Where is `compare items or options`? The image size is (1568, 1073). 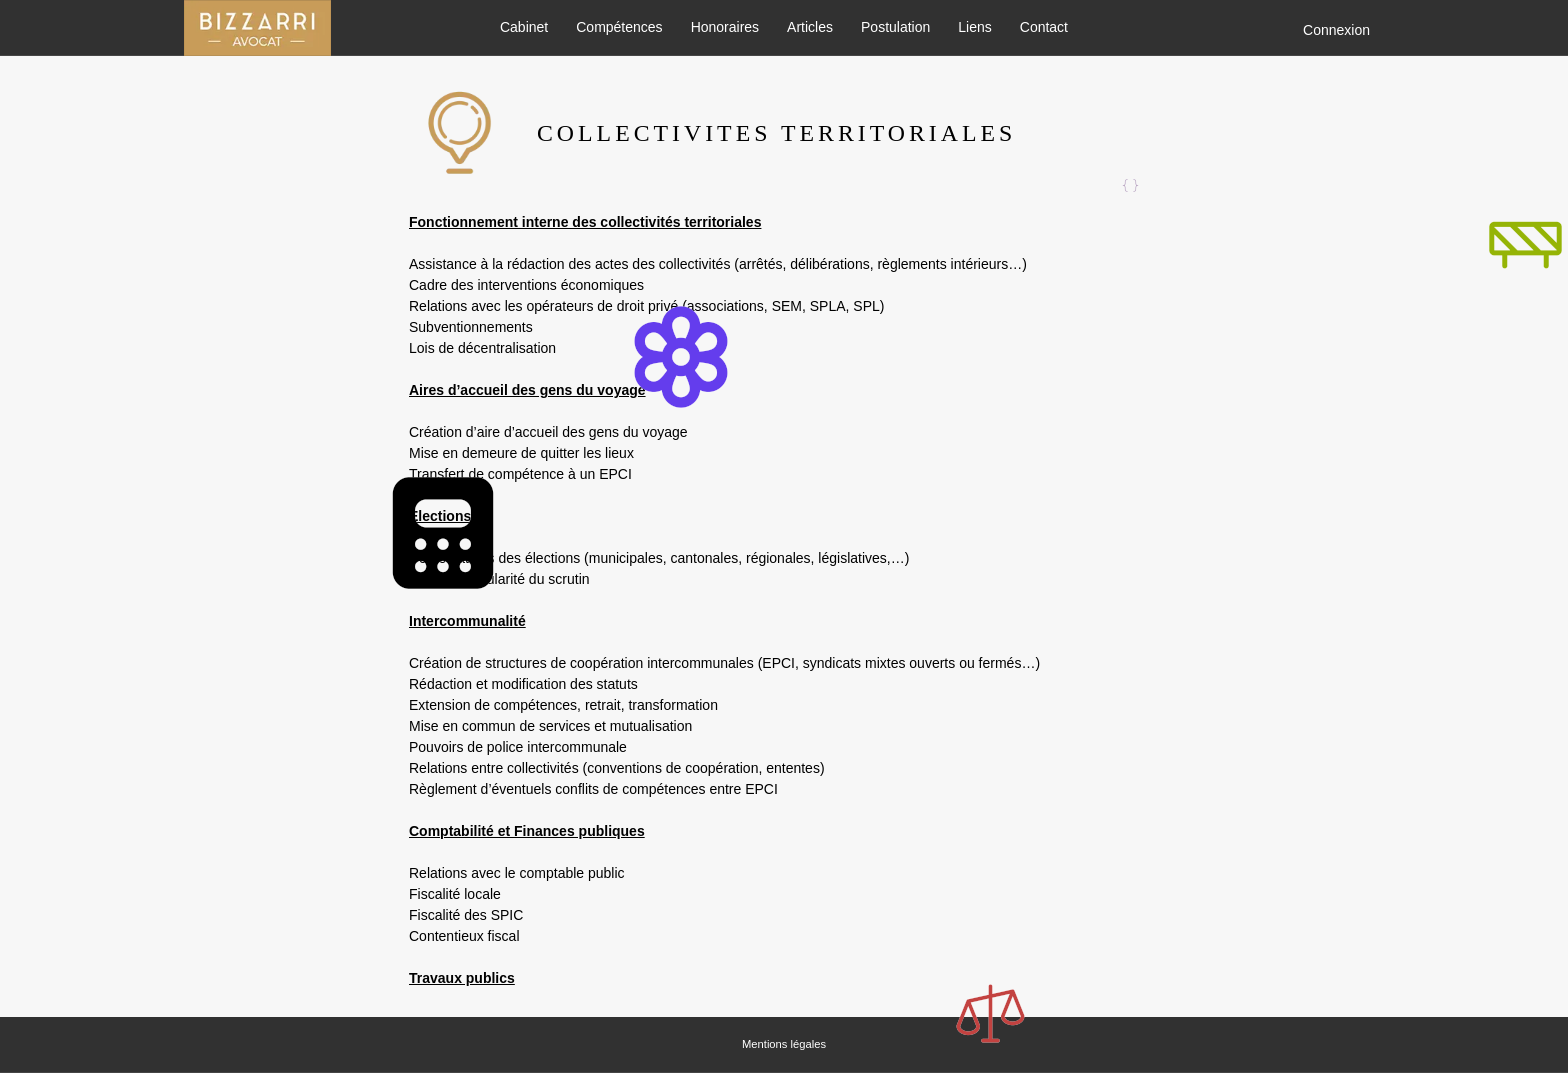 compare items or options is located at coordinates (990, 1013).